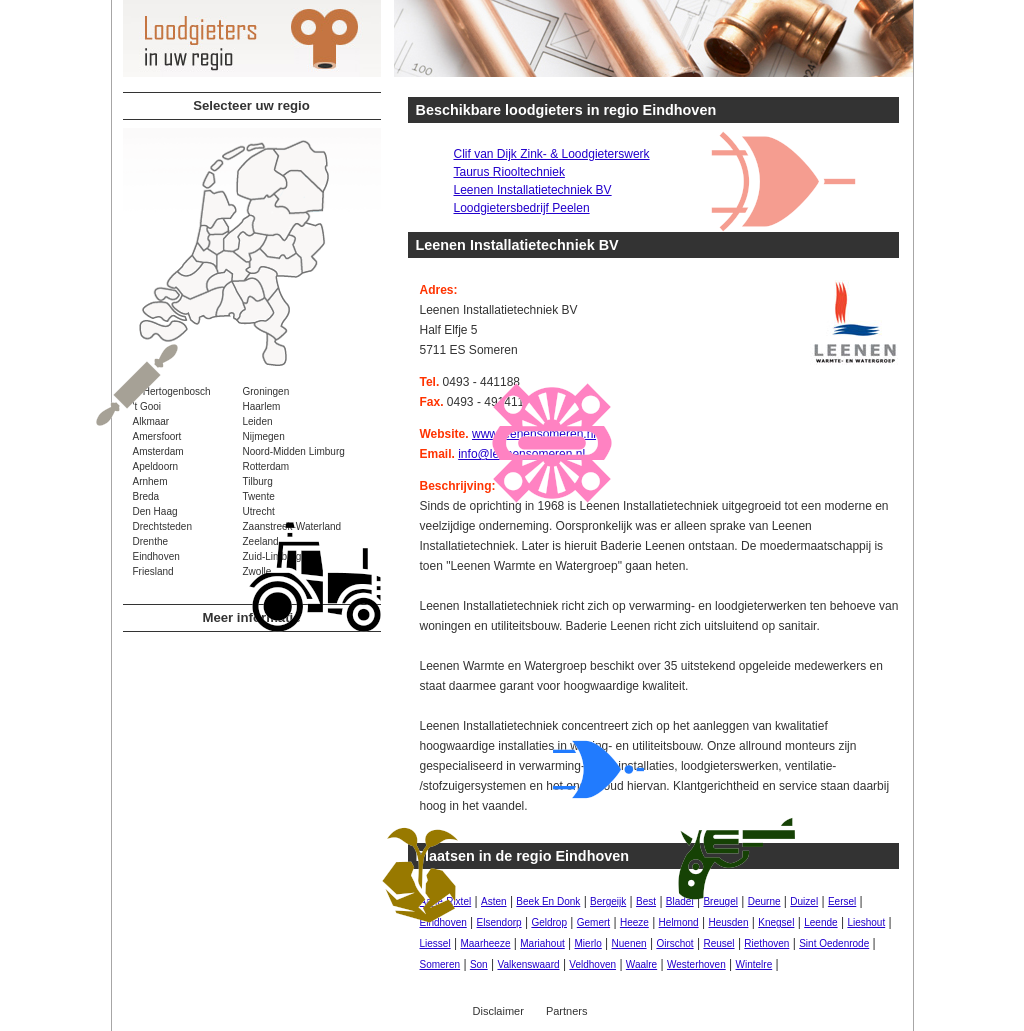 The width and height of the screenshot is (1024, 1031). I want to click on access farming or agricultural features, so click(315, 577).